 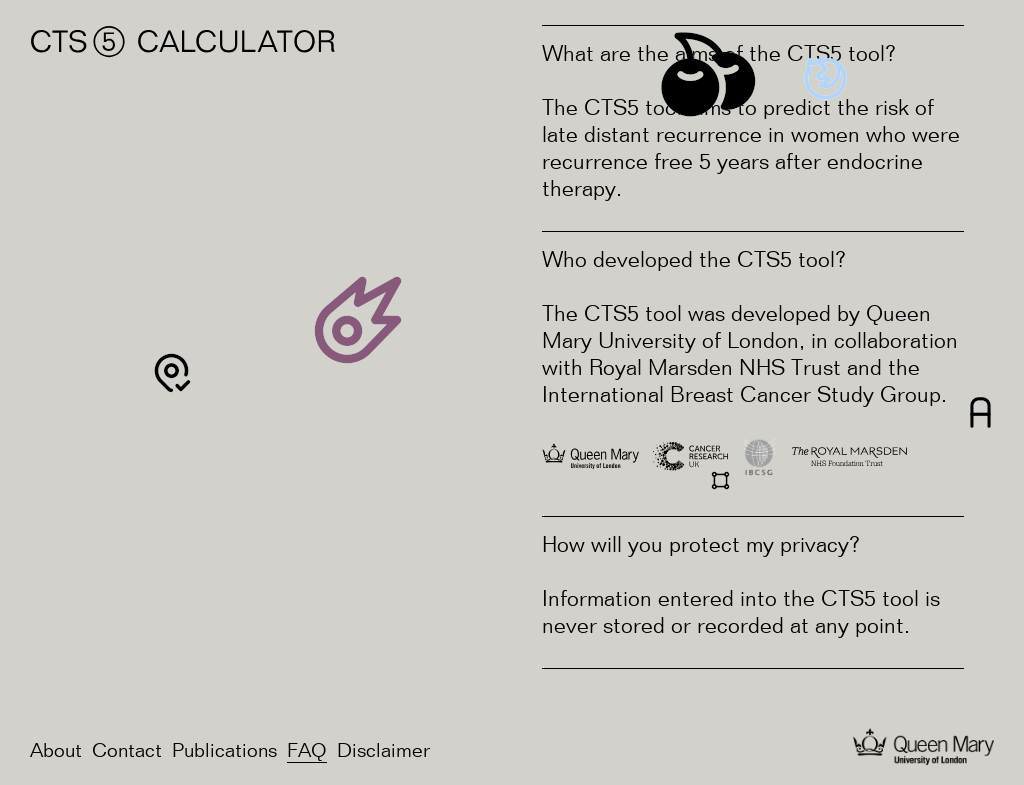 I want to click on access shape tools or drawing options, so click(x=720, y=480).